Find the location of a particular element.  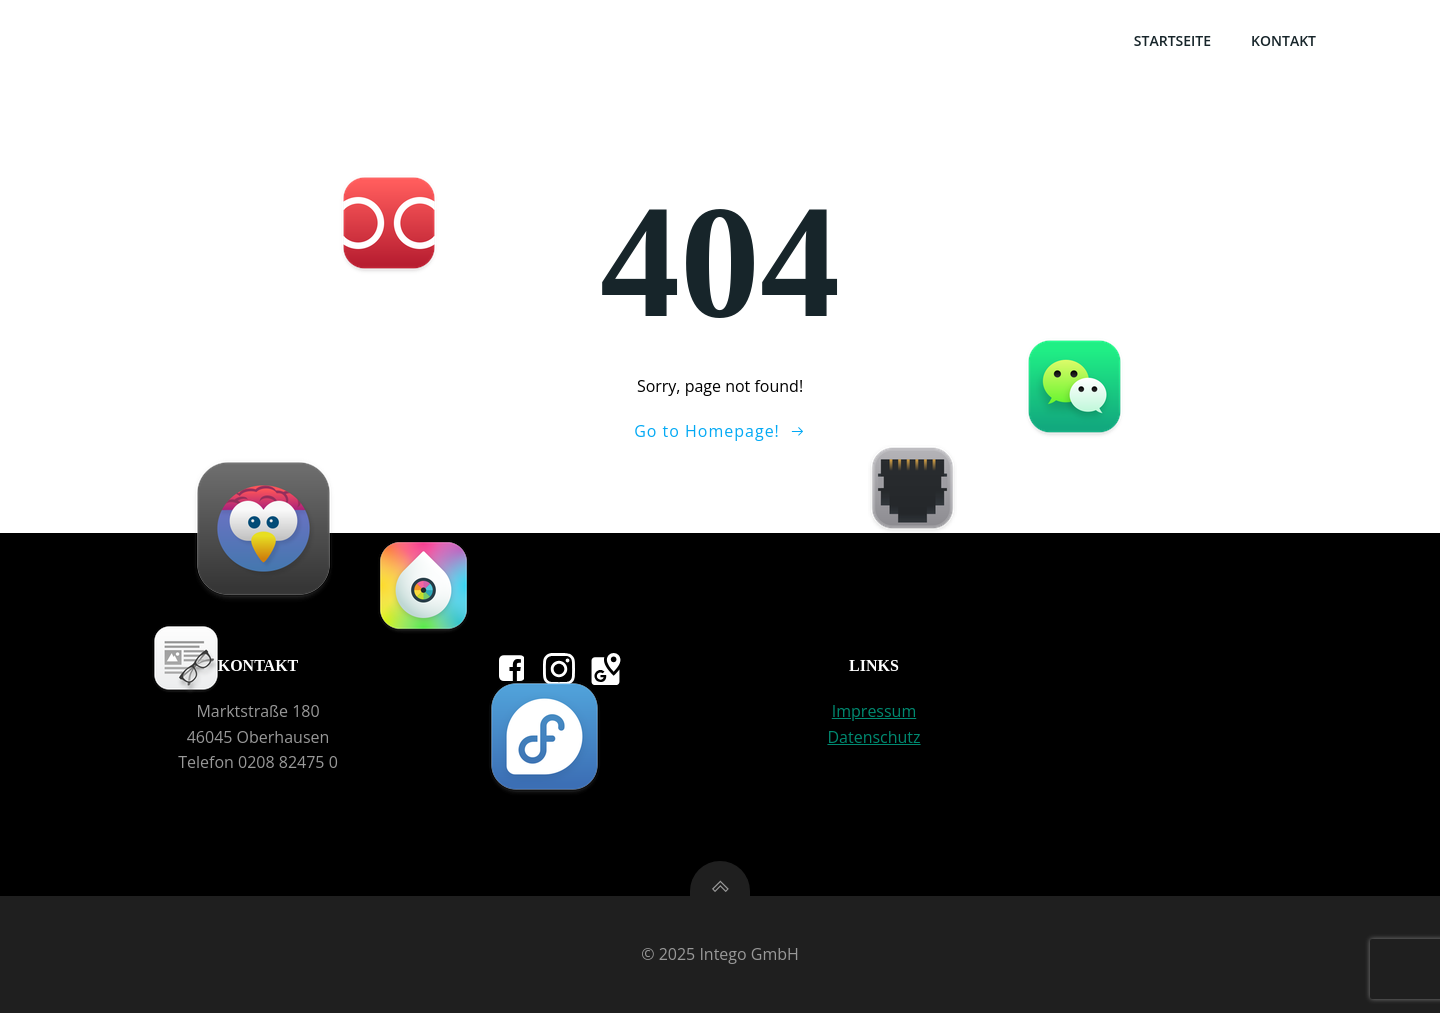

open color preferences settings is located at coordinates (423, 585).